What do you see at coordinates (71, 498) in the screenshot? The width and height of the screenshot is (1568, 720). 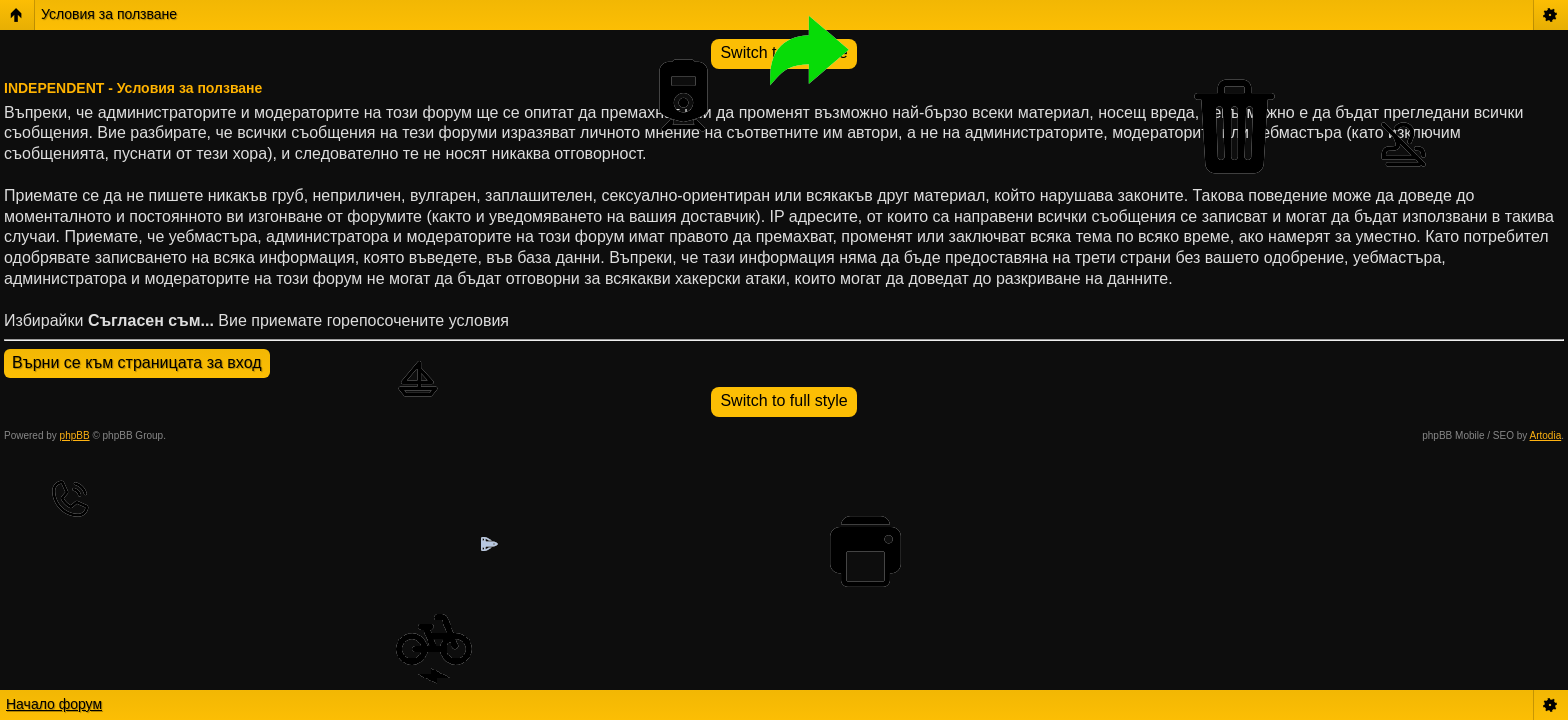 I see `make a phone call` at bounding box center [71, 498].